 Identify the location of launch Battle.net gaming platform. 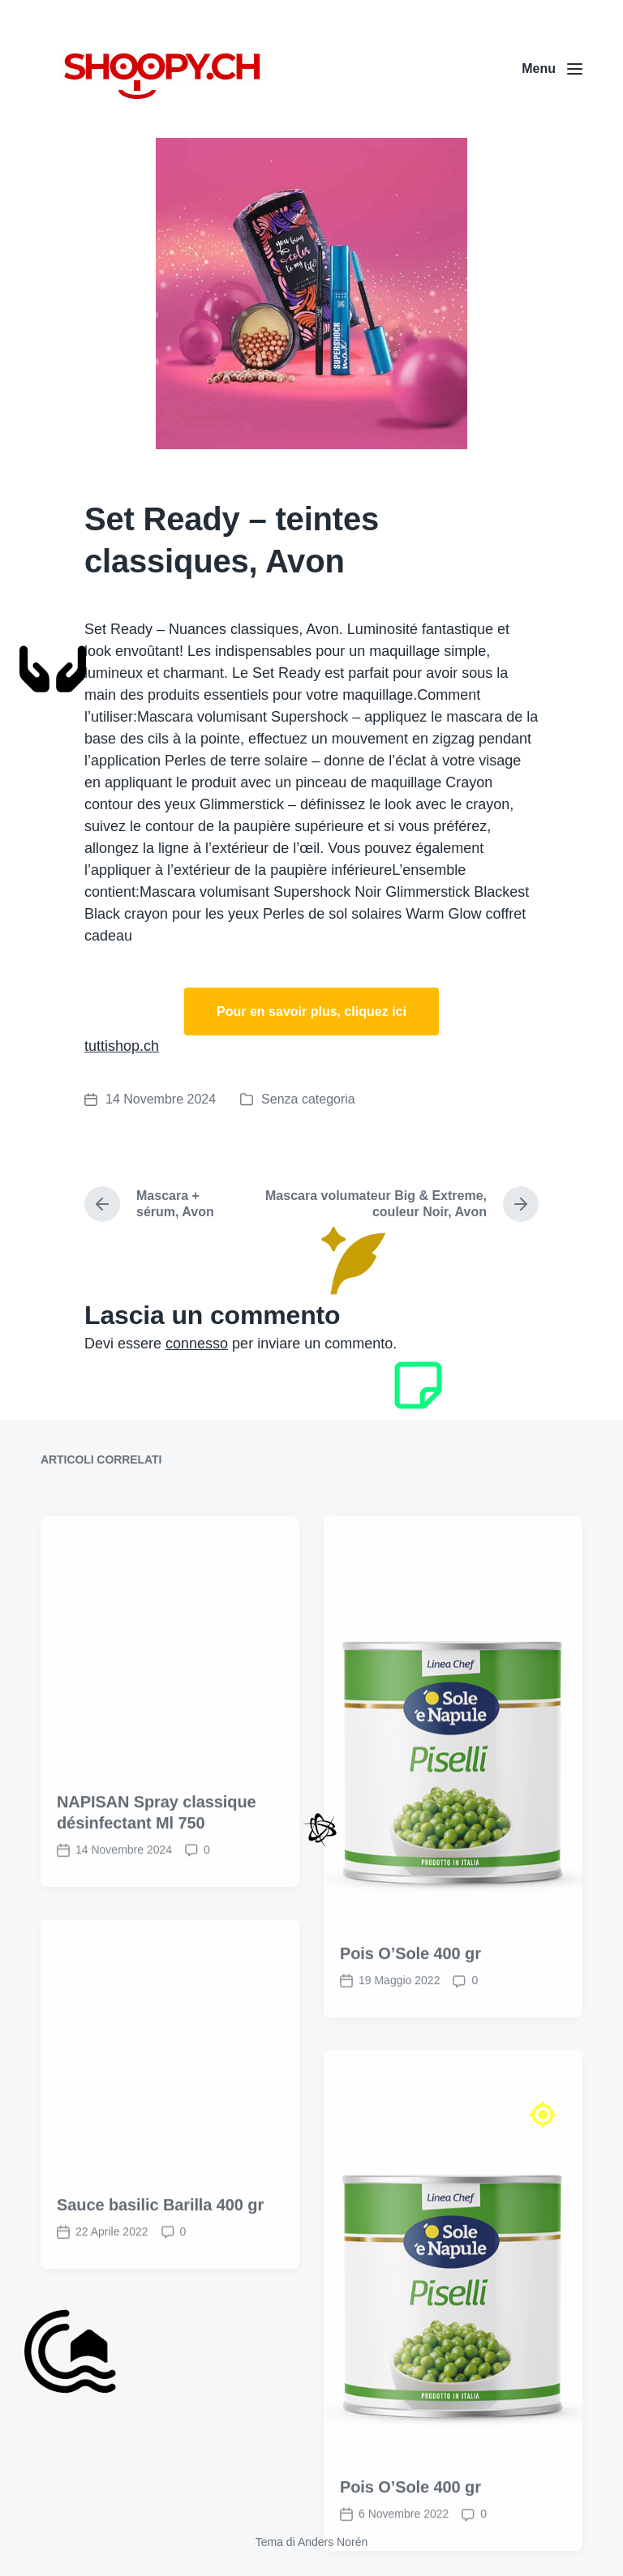
(320, 1830).